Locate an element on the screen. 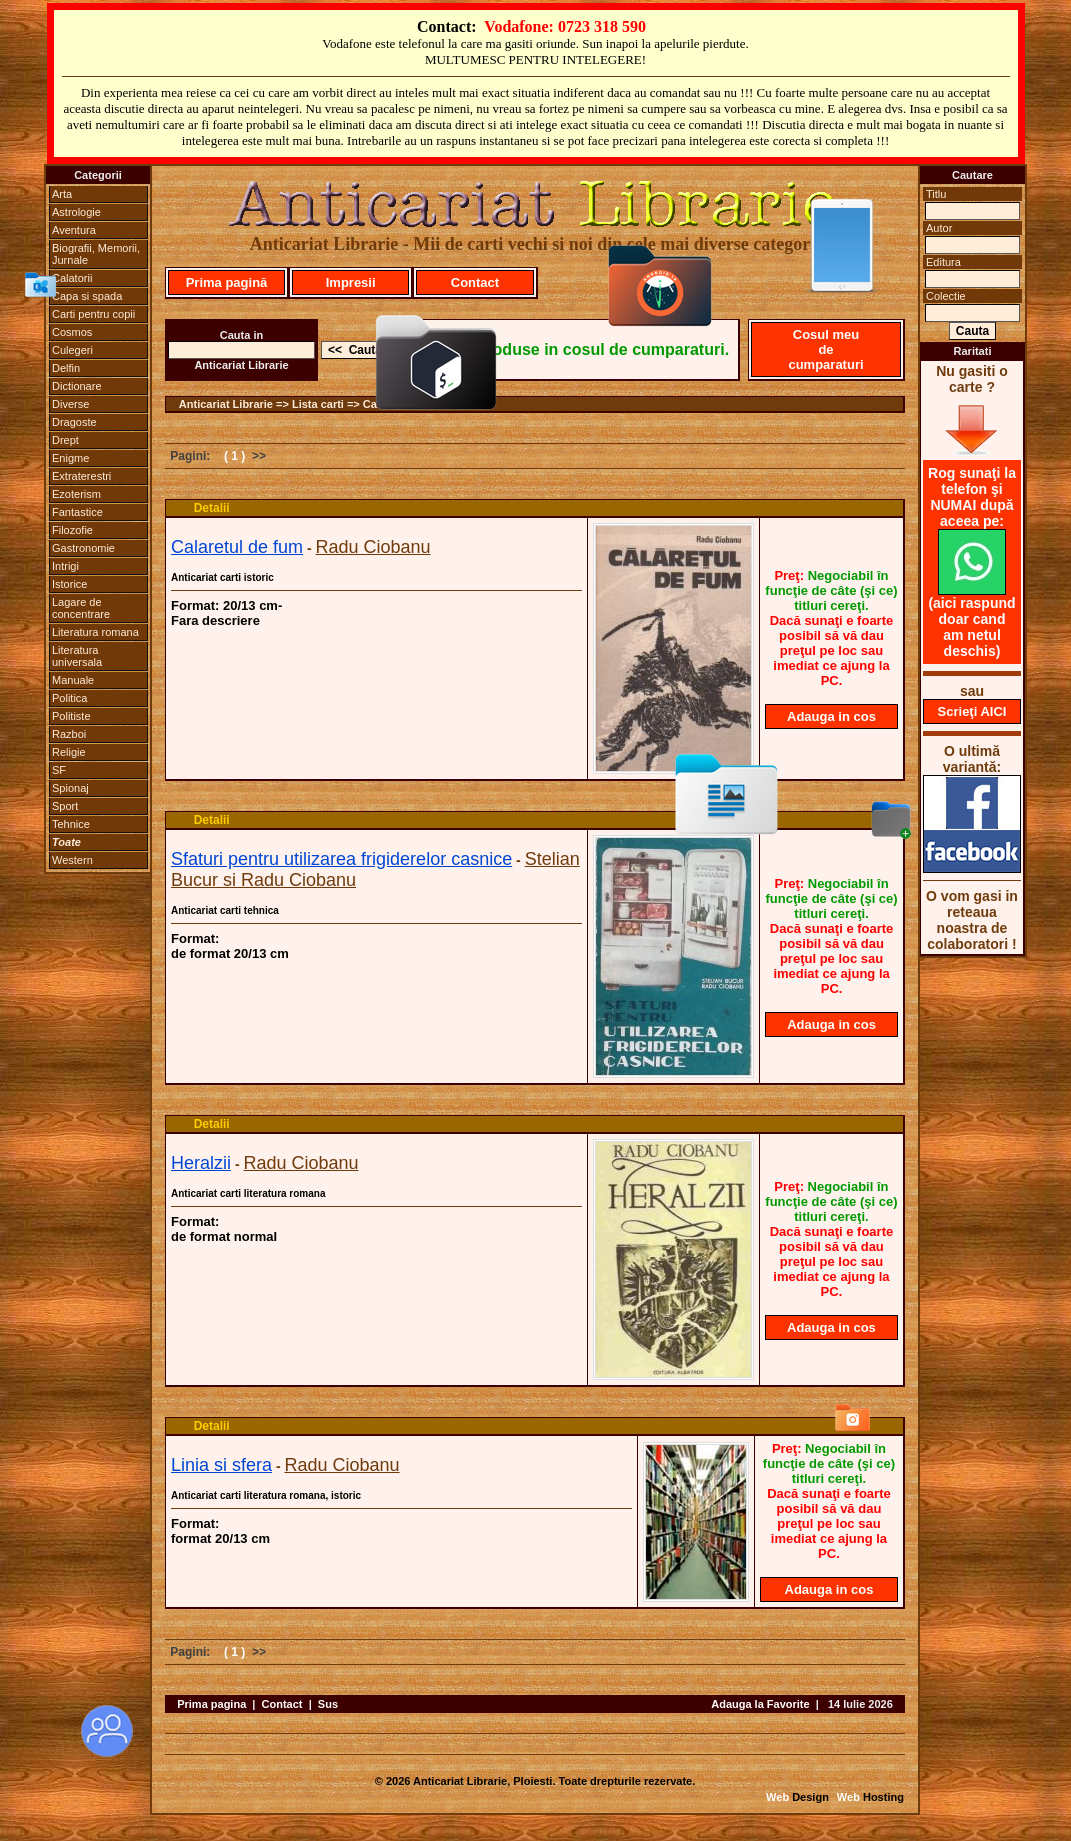  iPad Mini 3 device with cellular connectivity is located at coordinates (842, 237).